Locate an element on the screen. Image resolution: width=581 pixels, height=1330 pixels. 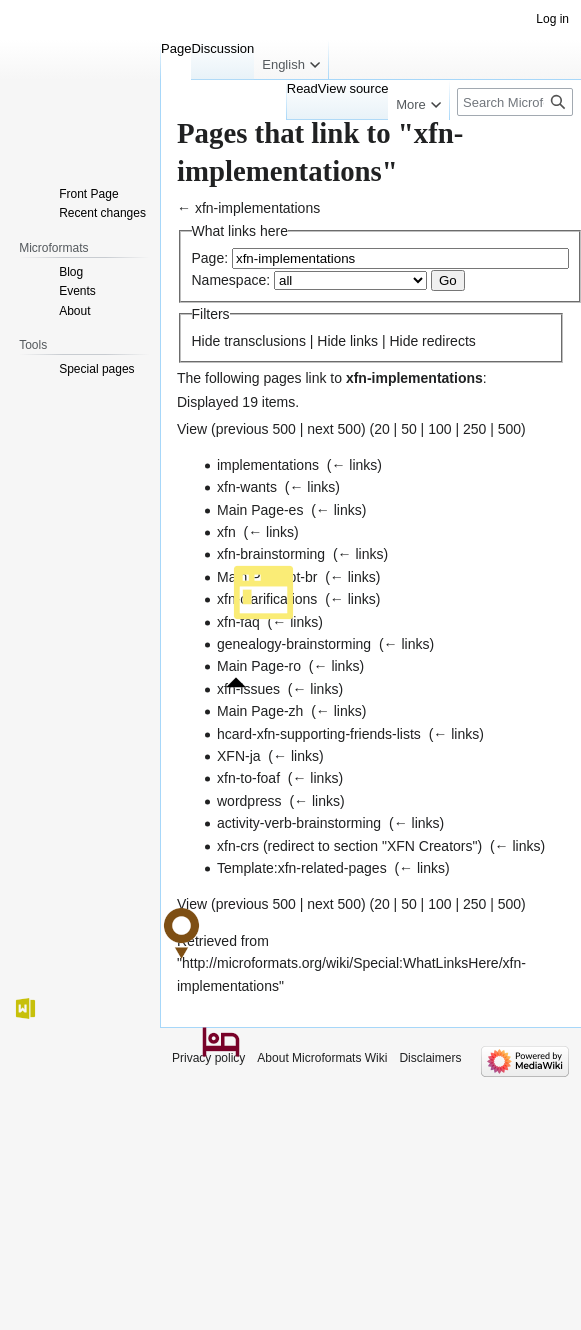
open terminal or command line interface is located at coordinates (263, 592).